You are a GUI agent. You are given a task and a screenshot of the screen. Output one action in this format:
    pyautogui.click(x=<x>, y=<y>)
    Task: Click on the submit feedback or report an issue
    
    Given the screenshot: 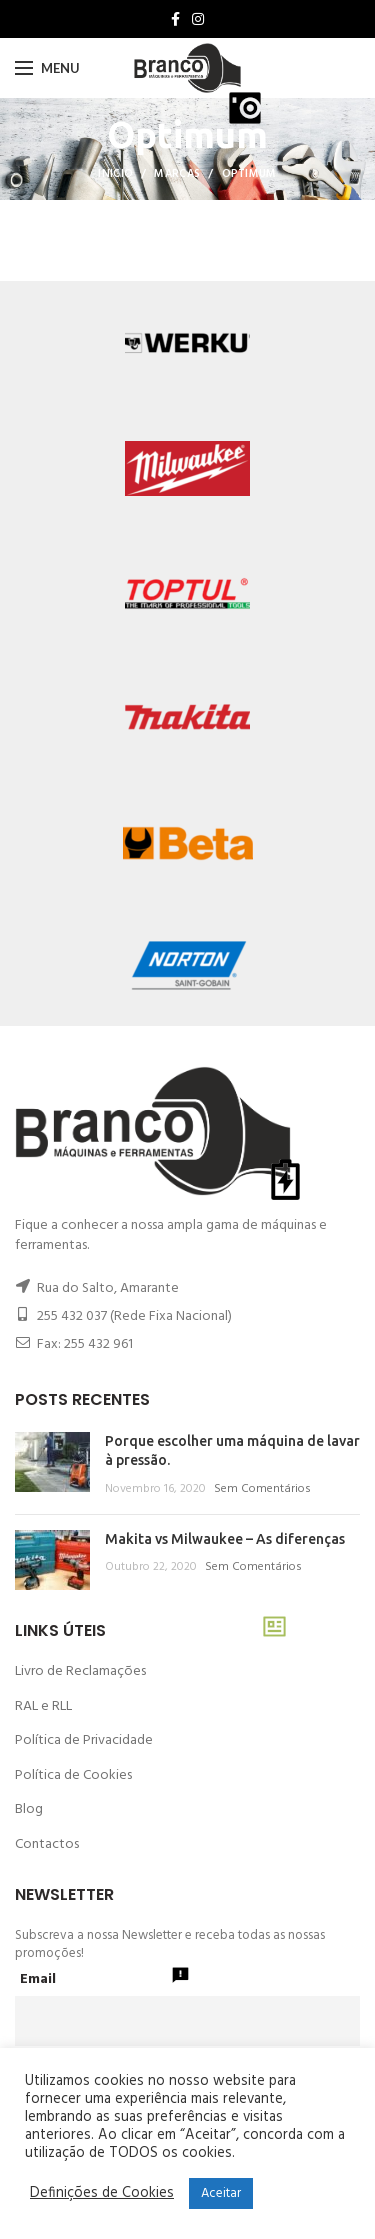 What is the action you would take?
    pyautogui.click(x=180, y=1974)
    